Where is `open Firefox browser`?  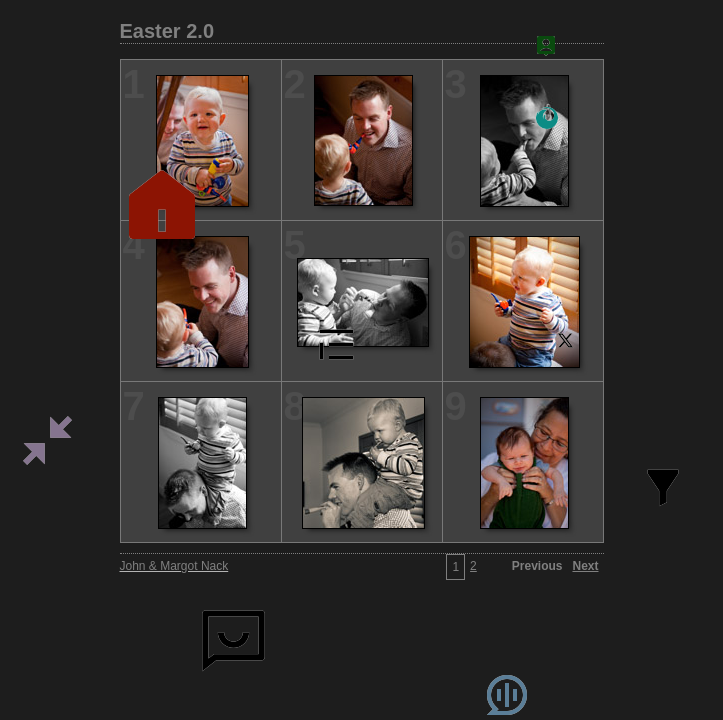
open Firefox browser is located at coordinates (547, 118).